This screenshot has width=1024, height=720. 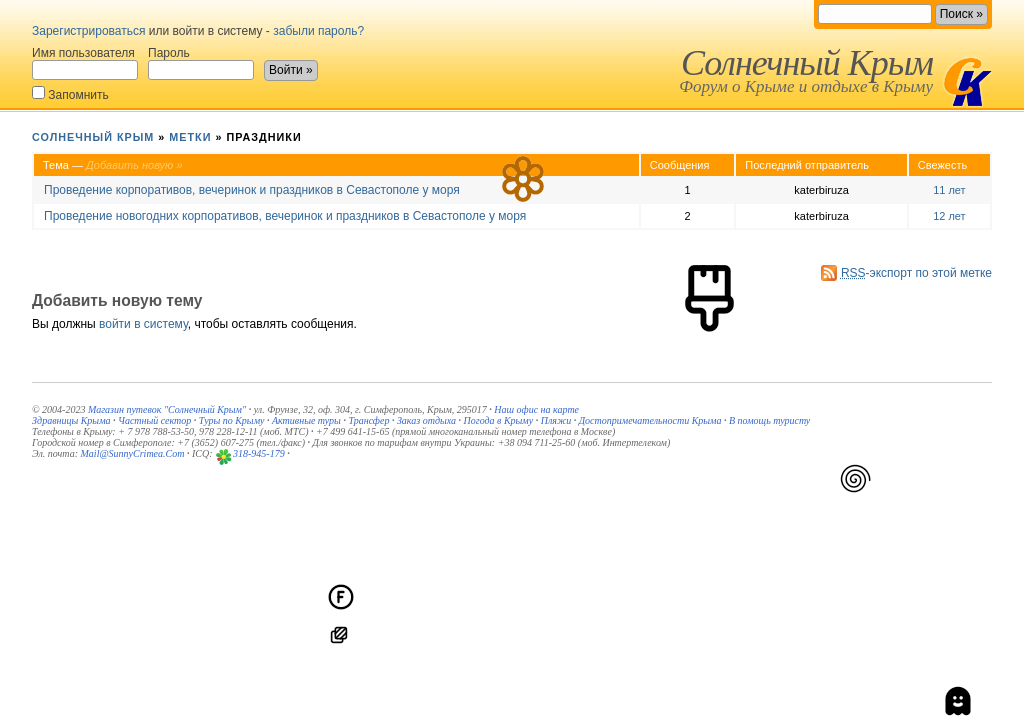 I want to click on indicates loading or processing in progress, so click(x=854, y=478).